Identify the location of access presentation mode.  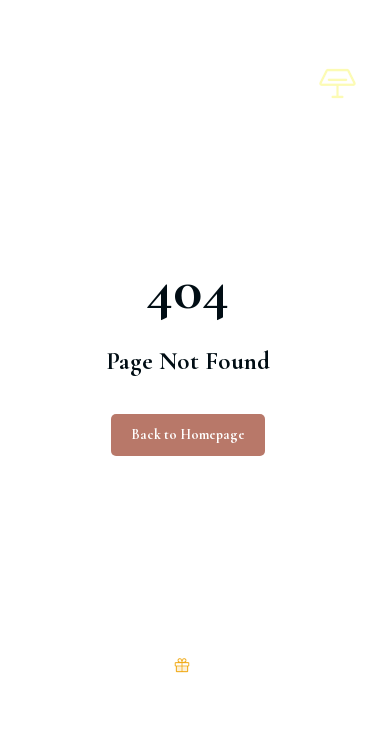
(337, 83).